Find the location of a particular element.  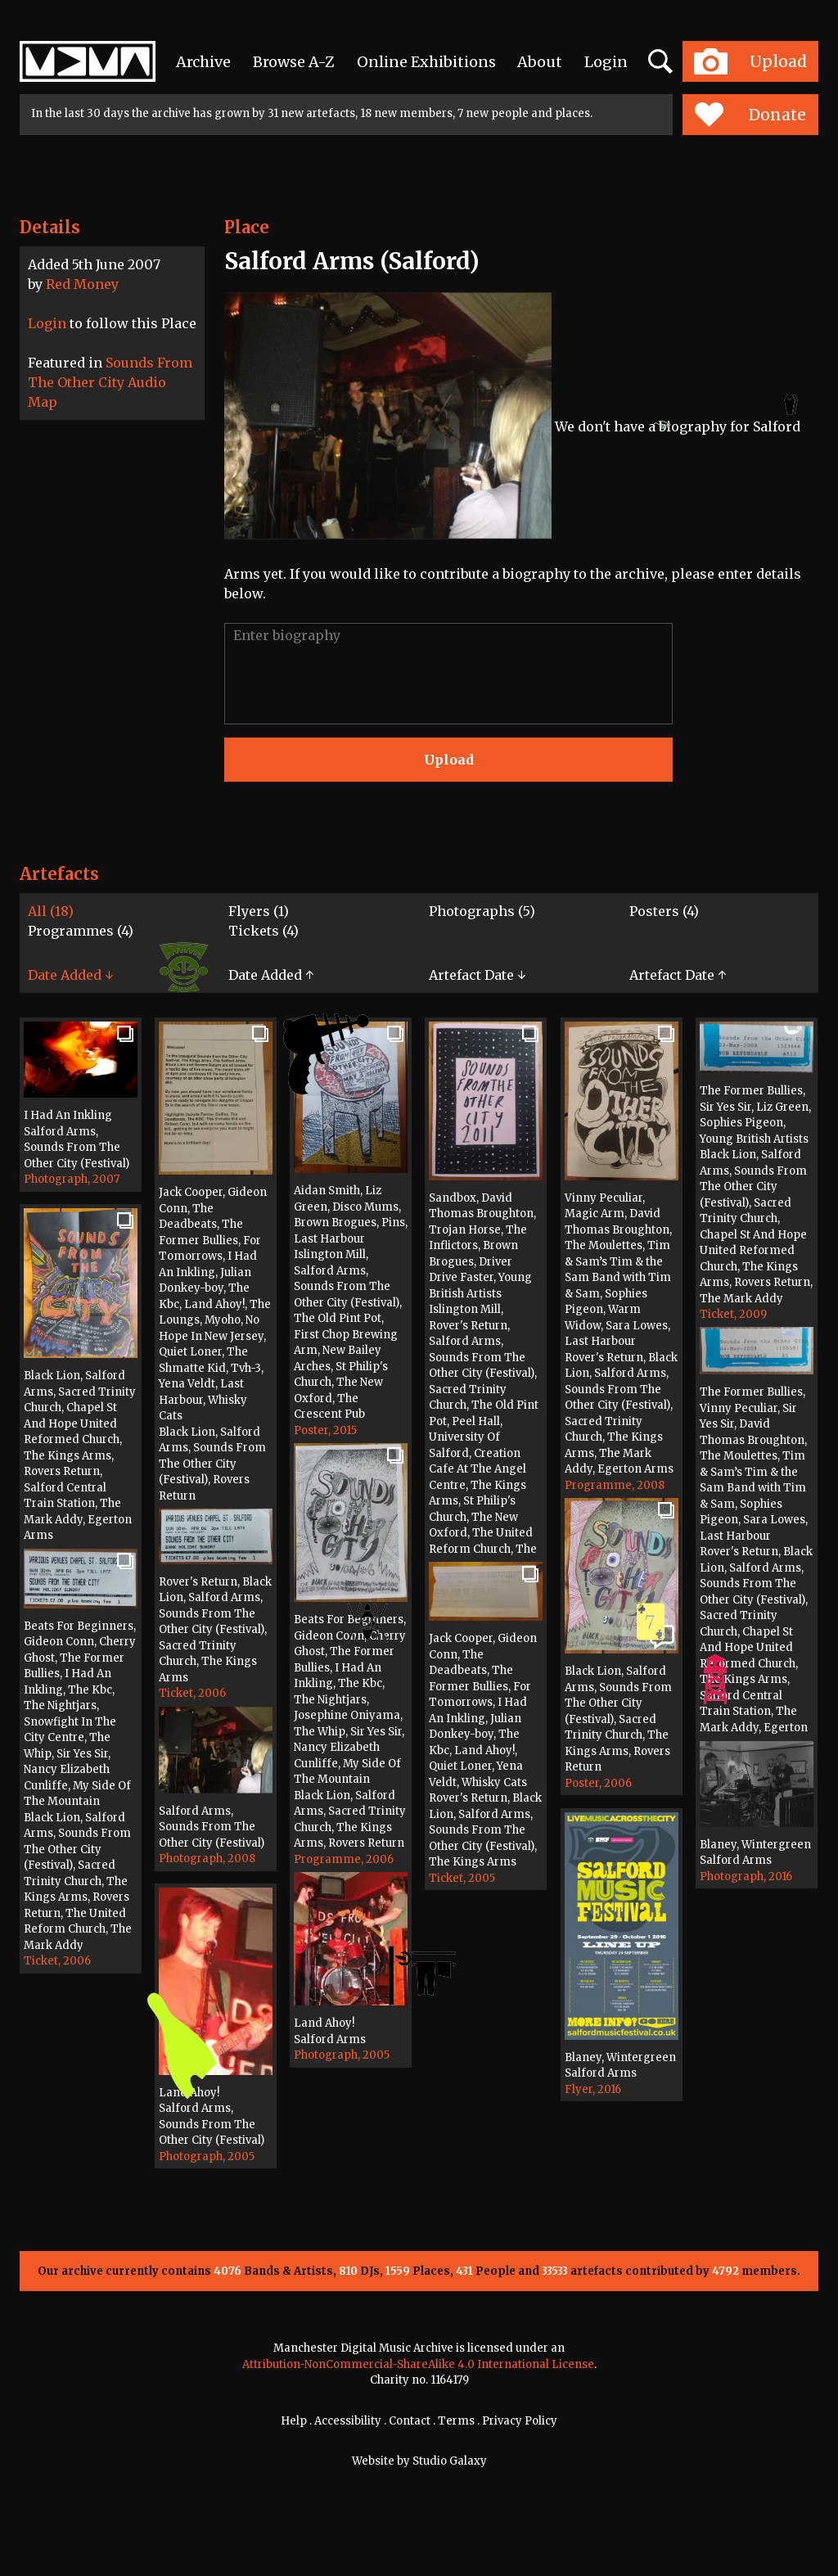

select the white crown of upper egypt is located at coordinates (182, 2046).